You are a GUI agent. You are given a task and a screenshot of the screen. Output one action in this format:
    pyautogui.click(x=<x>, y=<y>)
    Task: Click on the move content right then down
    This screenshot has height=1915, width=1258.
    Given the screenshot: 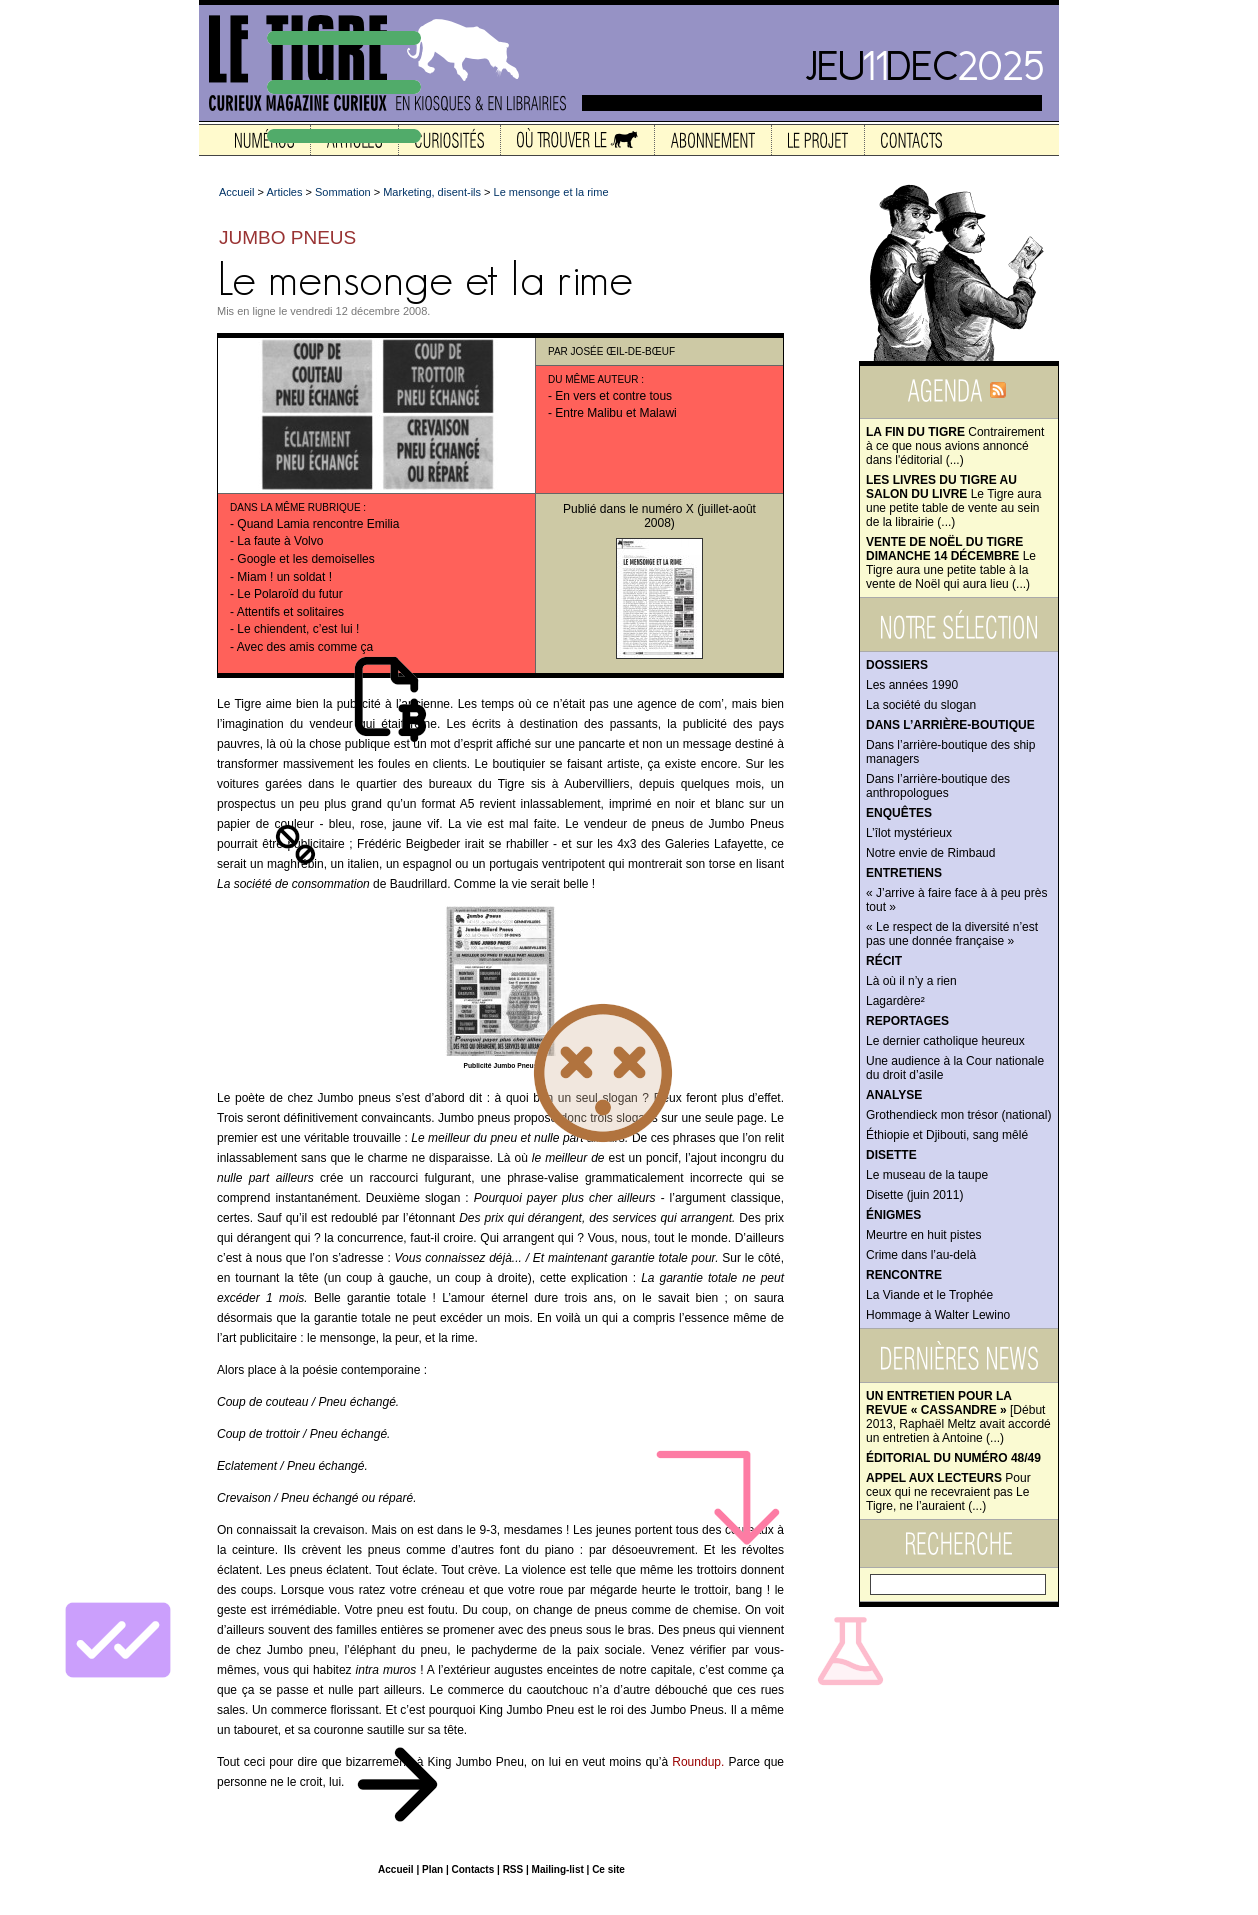 What is the action you would take?
    pyautogui.click(x=718, y=1493)
    